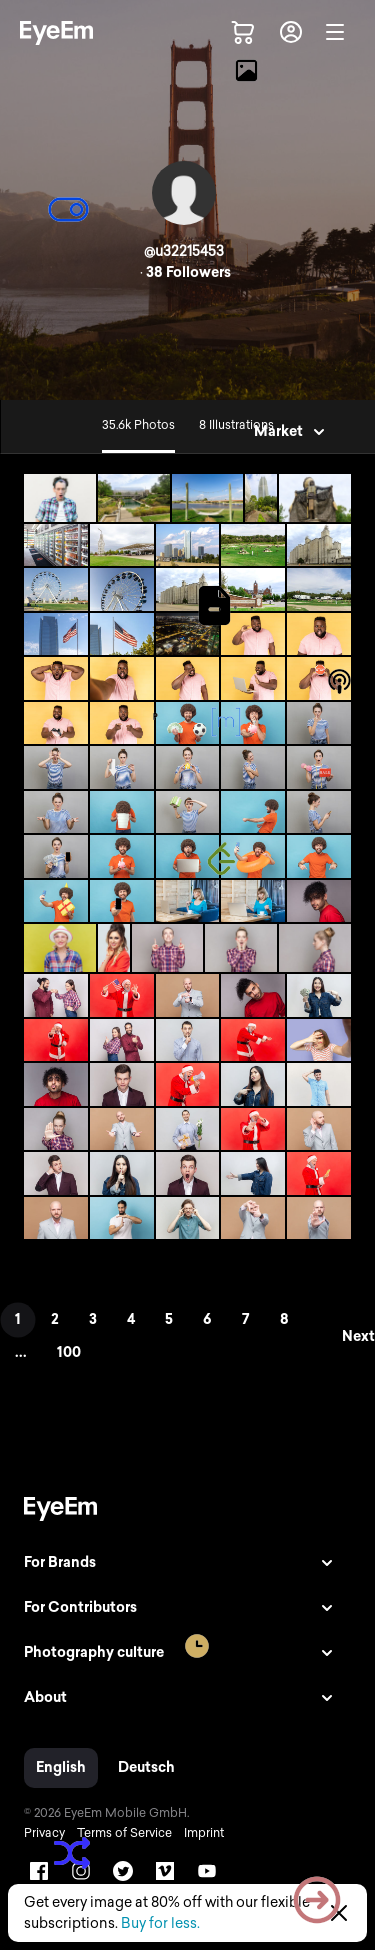  Describe the element at coordinates (214, 605) in the screenshot. I see `remove or delete a file` at that location.